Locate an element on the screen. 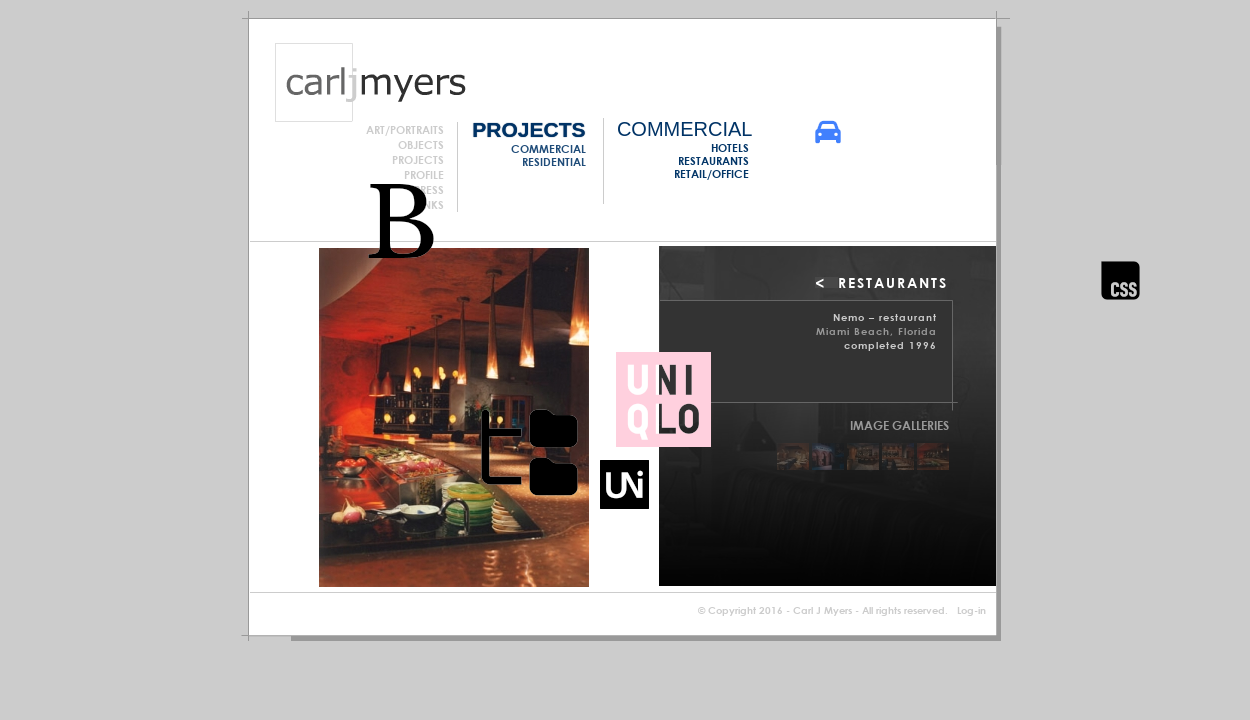 This screenshot has width=1250, height=720. unicode consortium logo is located at coordinates (624, 484).